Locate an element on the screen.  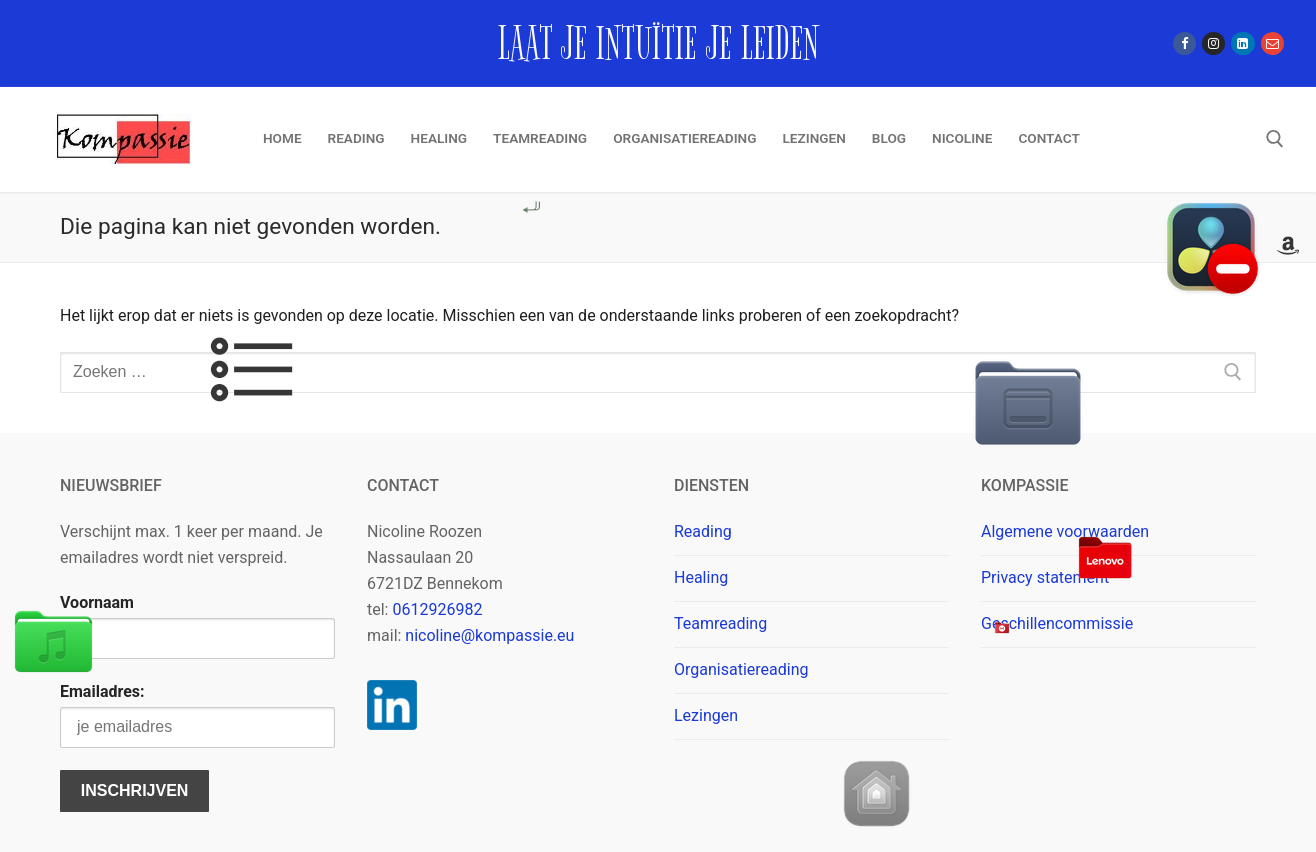
uninstall DaVinci Resolve application is located at coordinates (1211, 247).